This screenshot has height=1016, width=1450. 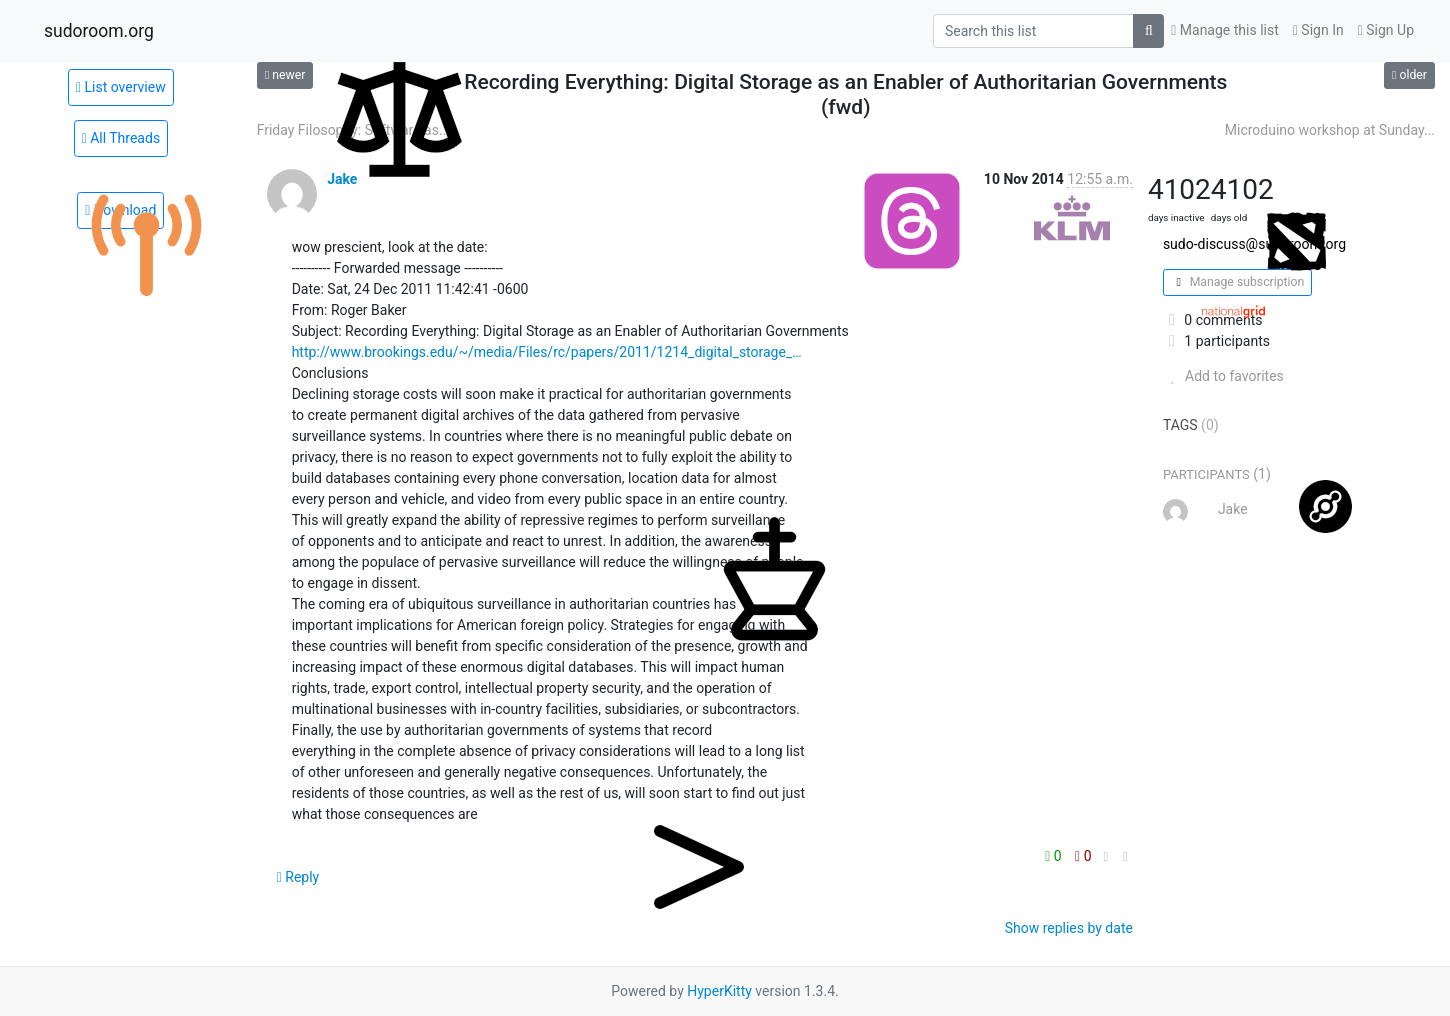 What do you see at coordinates (1325, 506) in the screenshot?
I see `open the Helium network app` at bounding box center [1325, 506].